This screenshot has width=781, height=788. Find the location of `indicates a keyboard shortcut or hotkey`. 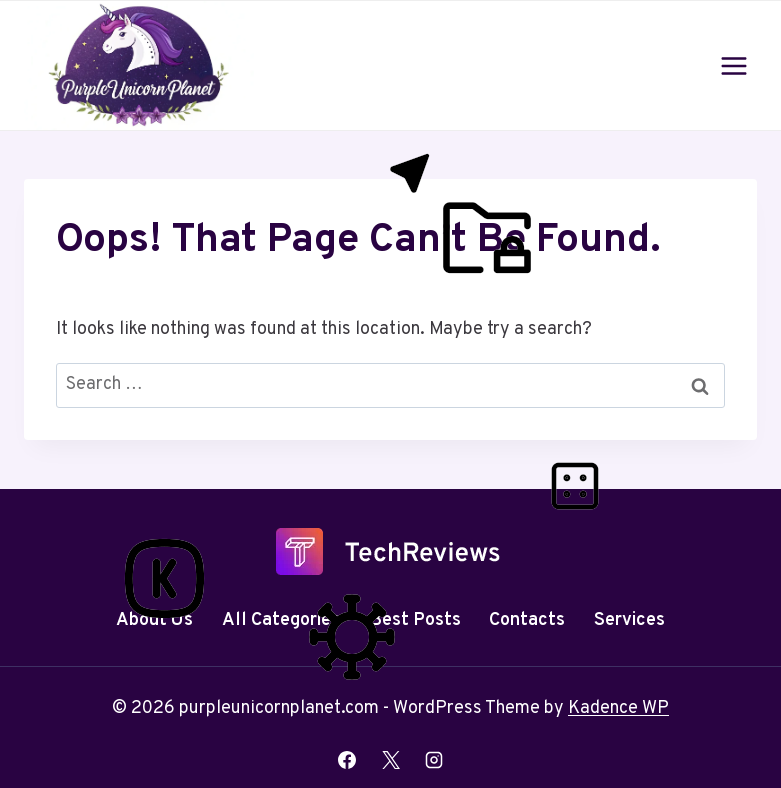

indicates a keyboard shortcut or hotkey is located at coordinates (164, 578).